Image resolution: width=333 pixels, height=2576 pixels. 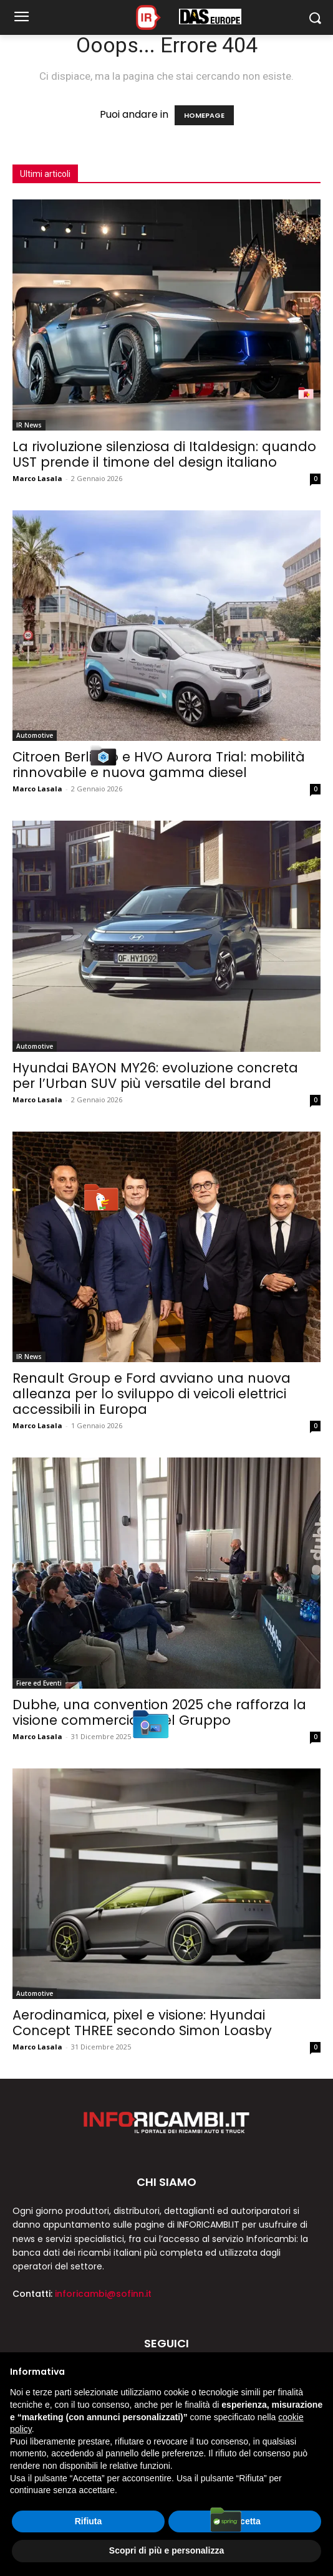 I want to click on open DuckDuckGo browser downloads folder, so click(x=101, y=1198).